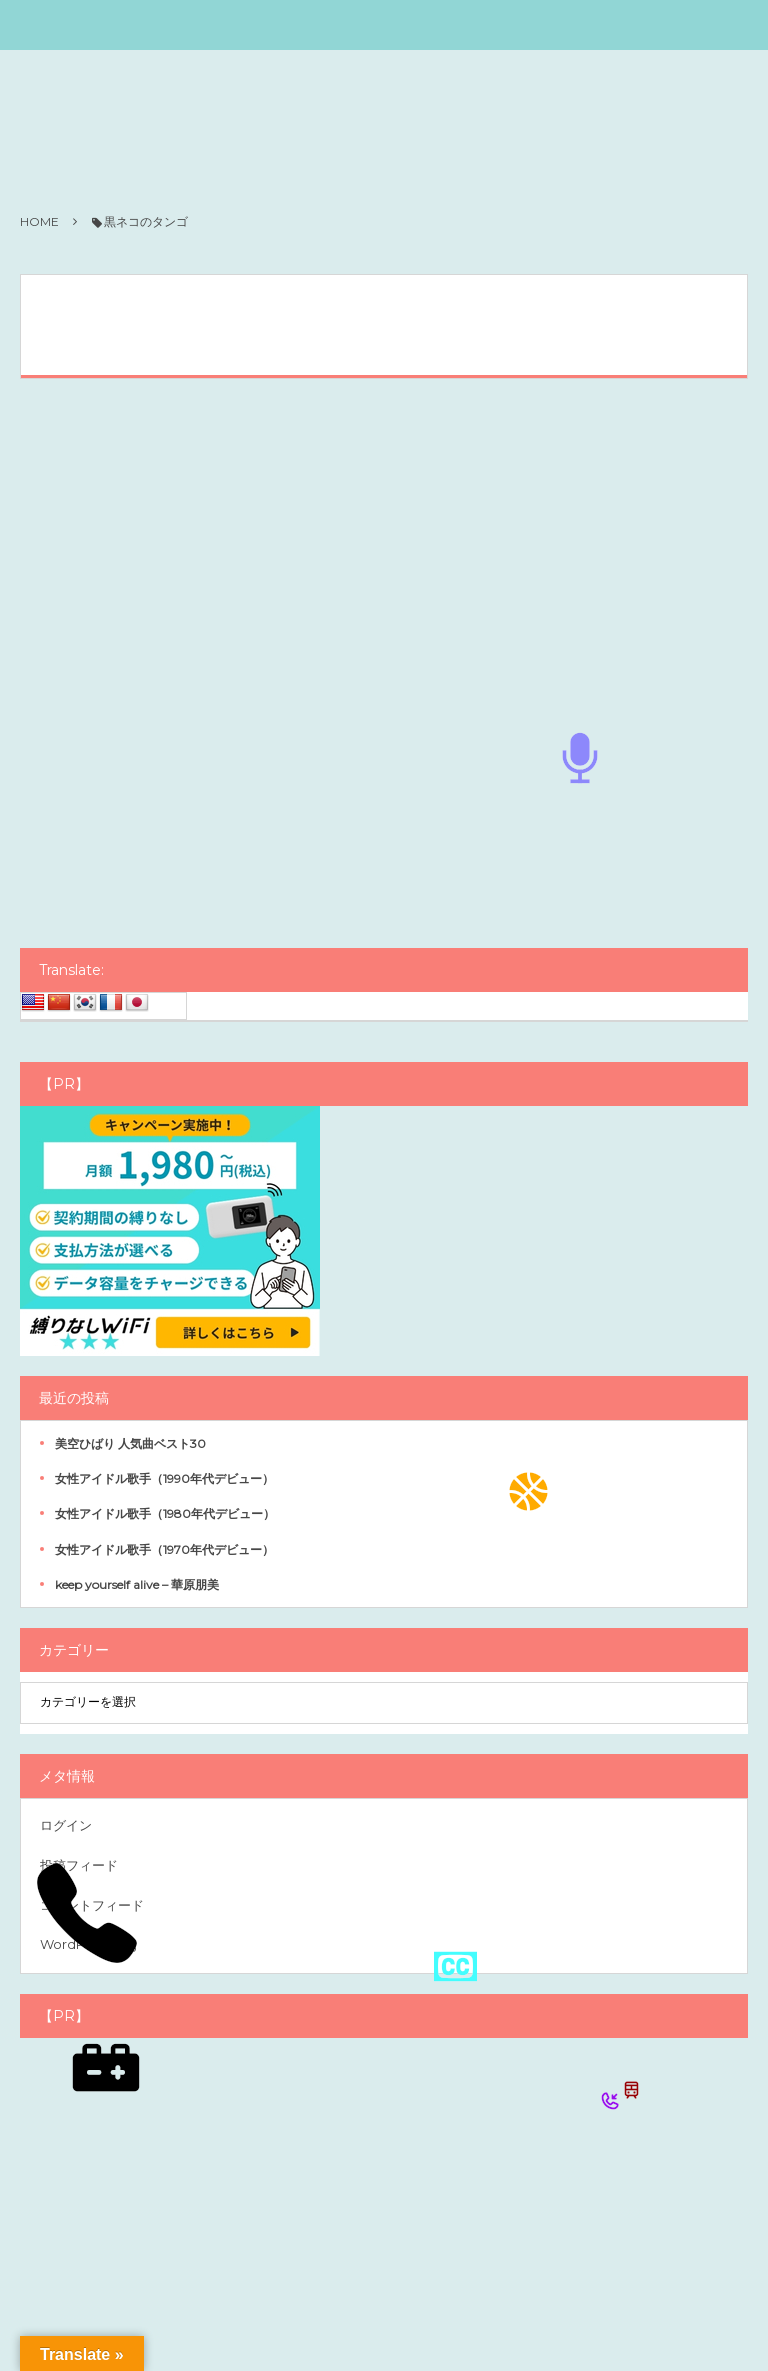 The width and height of the screenshot is (768, 2371). Describe the element at coordinates (580, 758) in the screenshot. I see `tap to start voice input` at that location.